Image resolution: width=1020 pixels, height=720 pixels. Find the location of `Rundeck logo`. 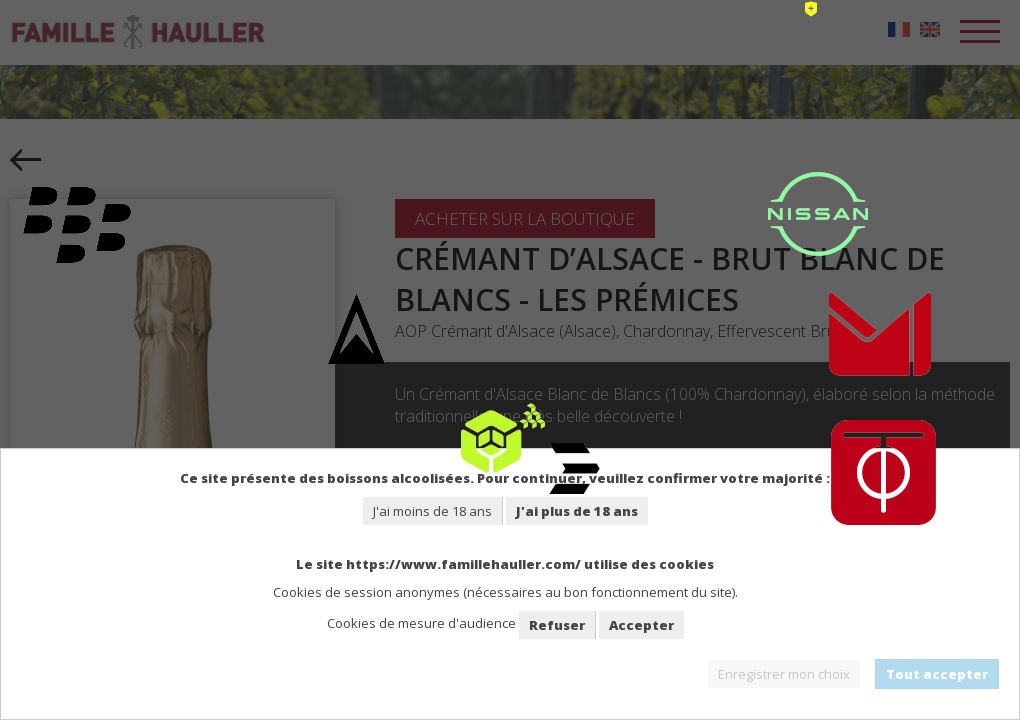

Rundeck logo is located at coordinates (574, 468).